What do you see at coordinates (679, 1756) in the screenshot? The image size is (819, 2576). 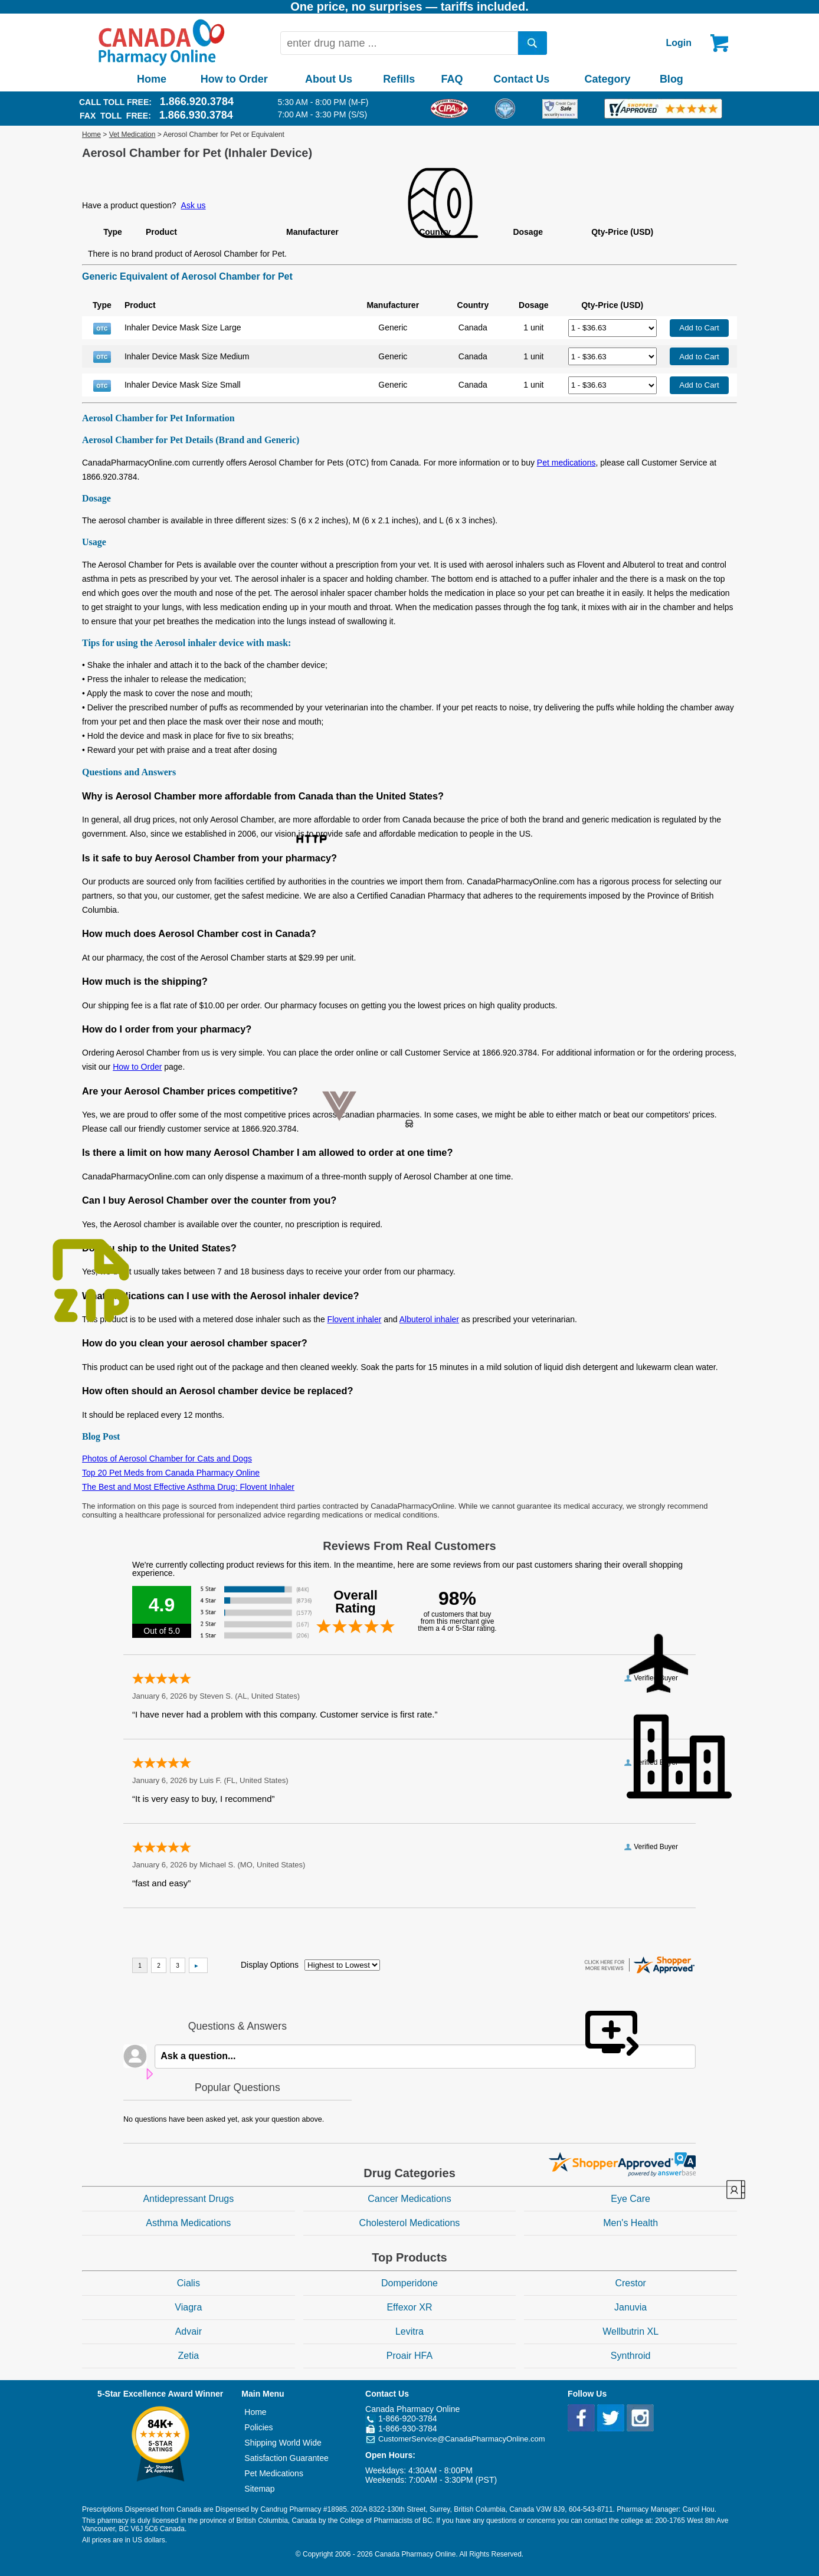 I see `view city or urban locations` at bounding box center [679, 1756].